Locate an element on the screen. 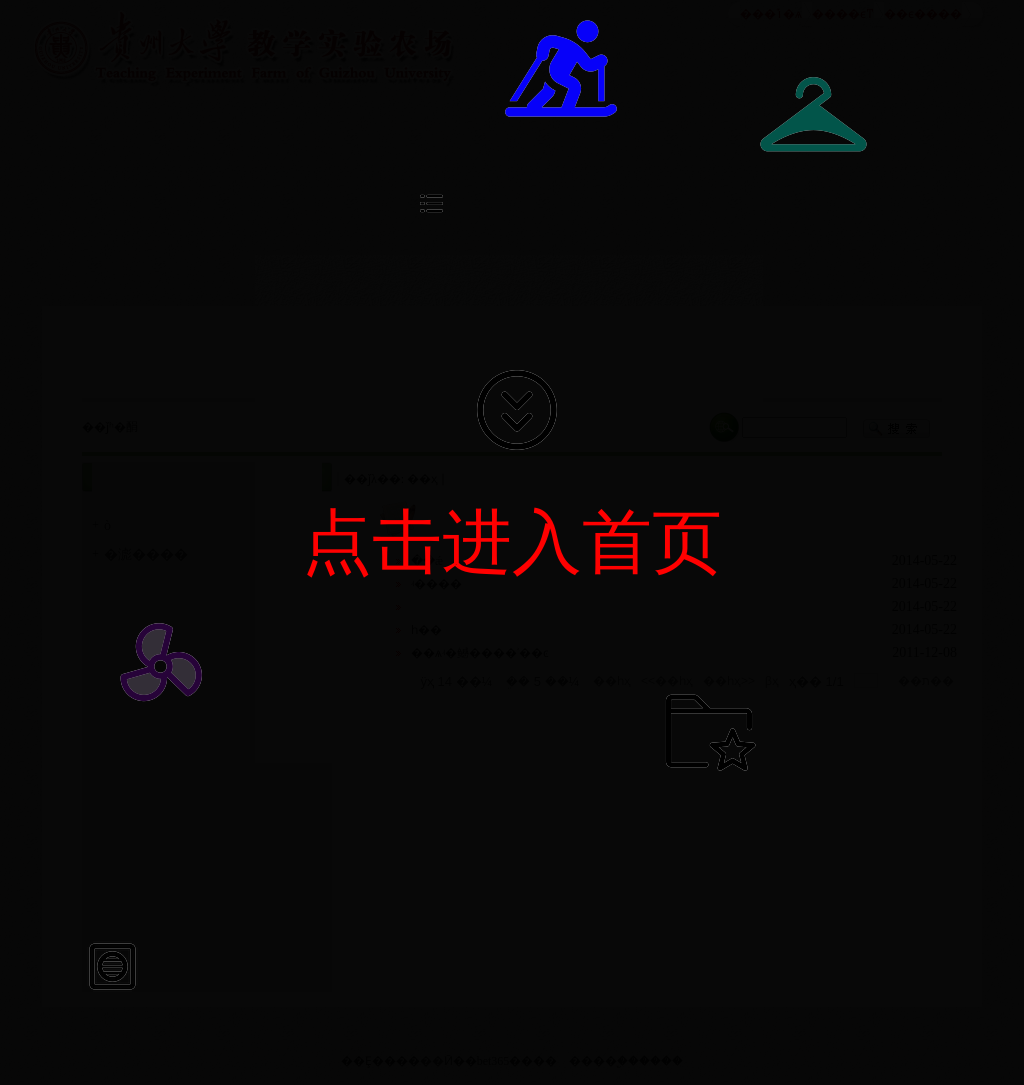 The image size is (1024, 1085). access your starred or favorite files is located at coordinates (709, 731).